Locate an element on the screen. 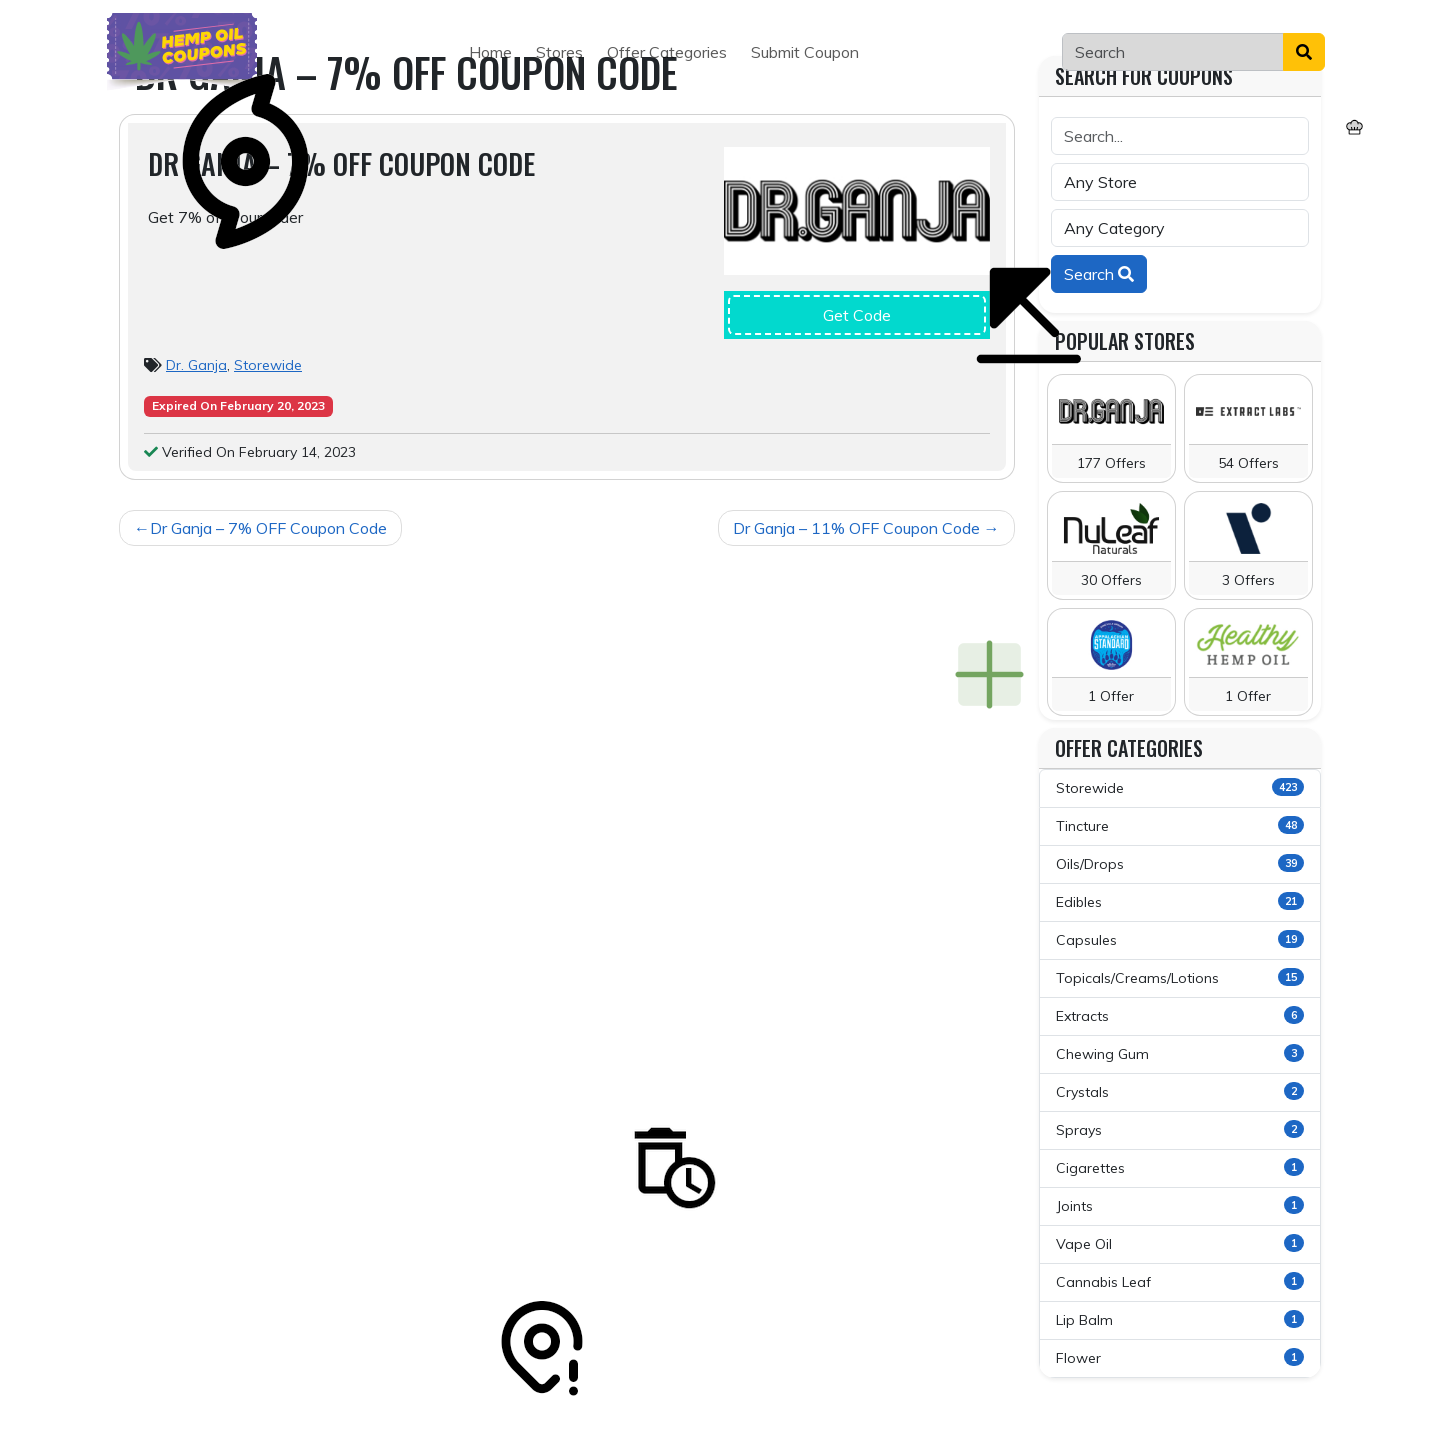 This screenshot has width=1440, height=1434. browse recipes or cooking content is located at coordinates (1354, 127).